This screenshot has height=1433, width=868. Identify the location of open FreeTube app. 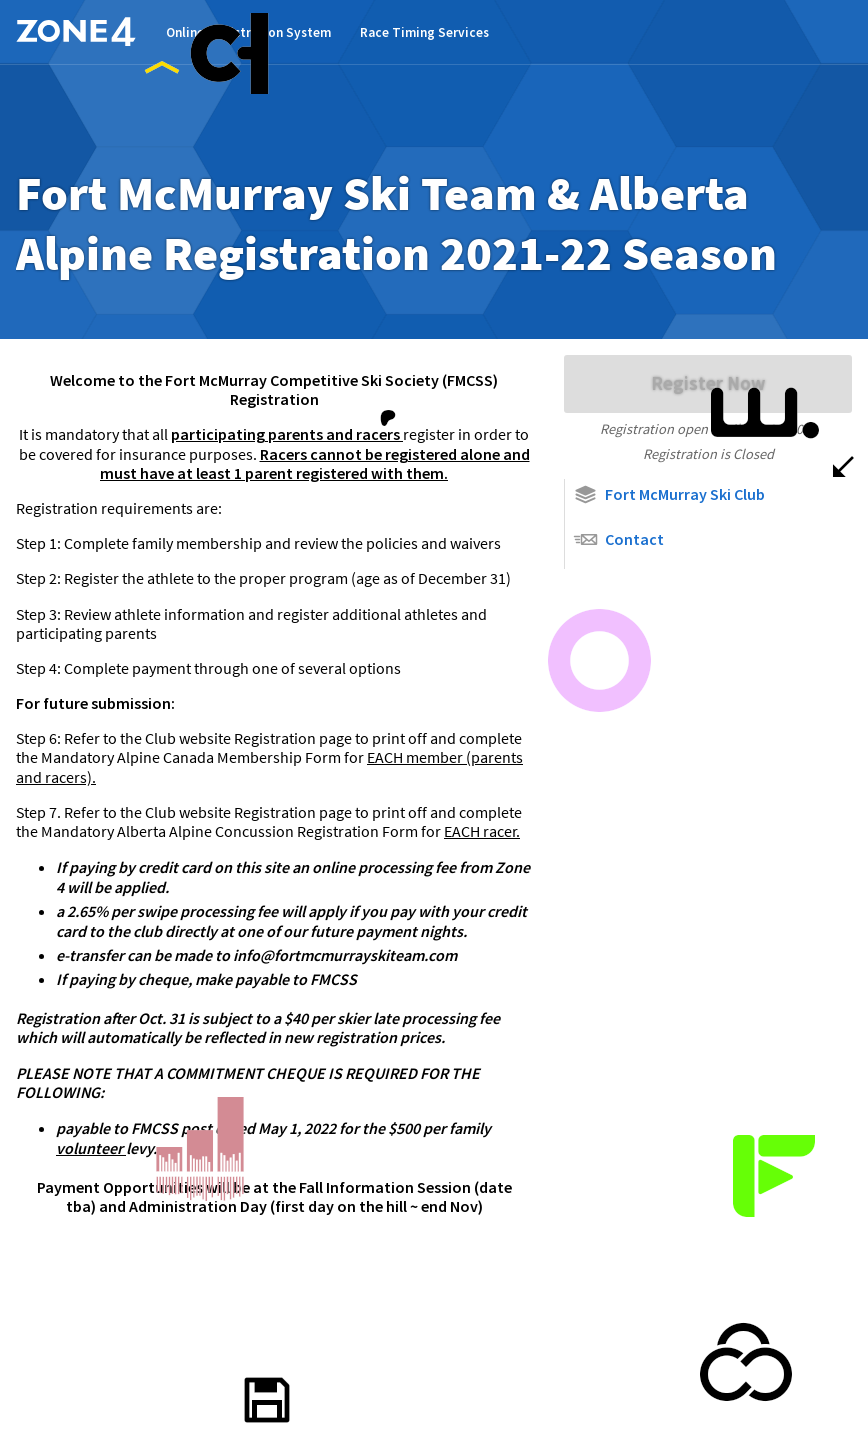
(774, 1176).